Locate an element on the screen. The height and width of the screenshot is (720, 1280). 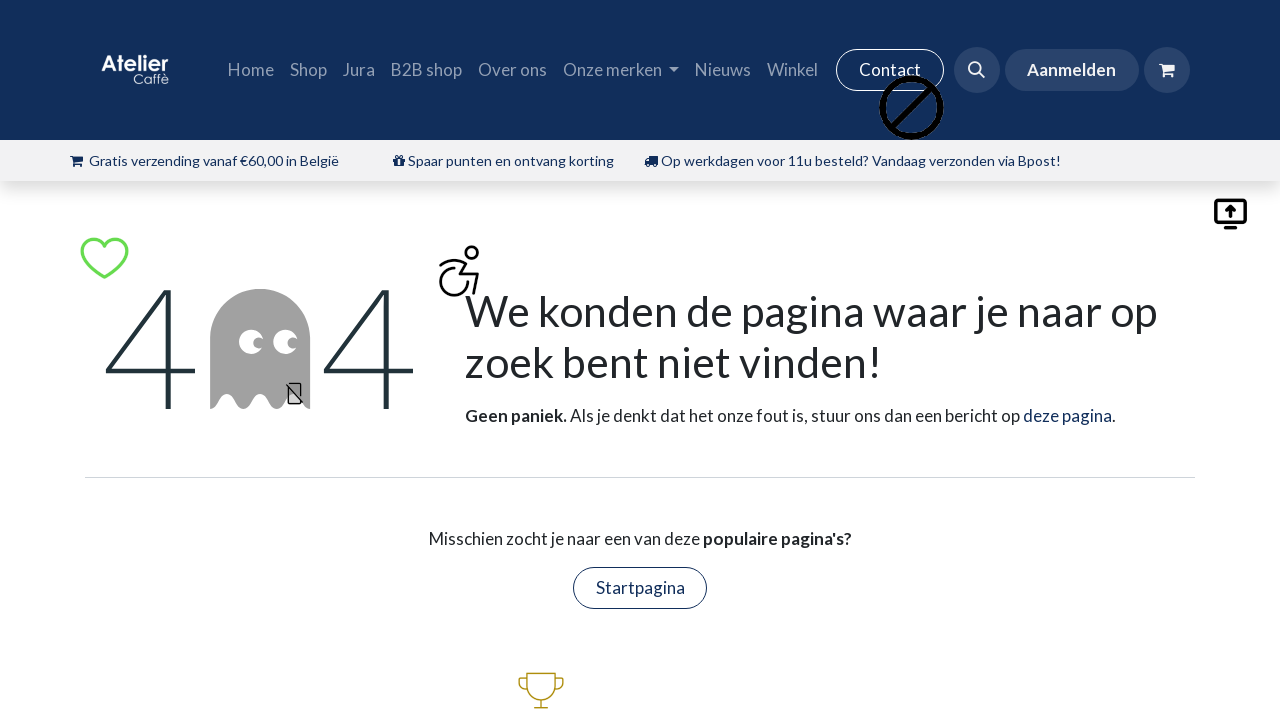
view achievements or awards is located at coordinates (541, 689).